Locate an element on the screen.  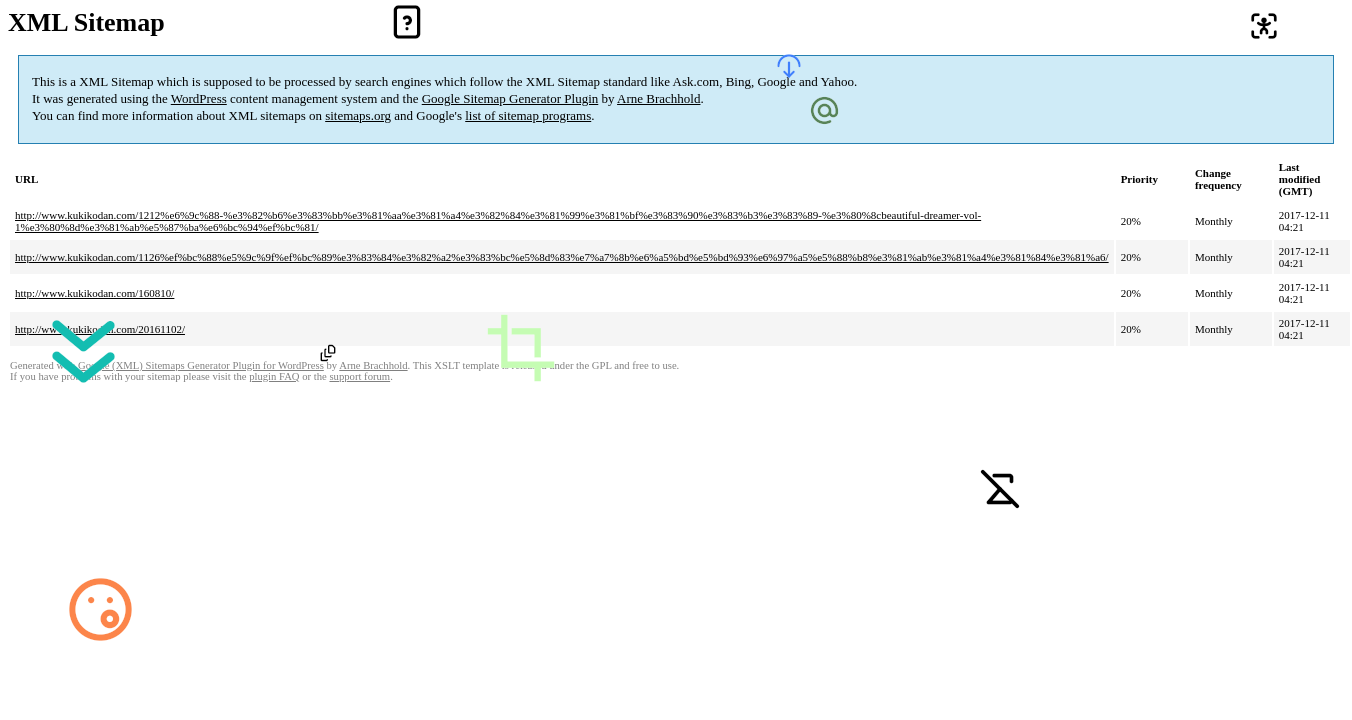
indicates singing or karaoke mode is located at coordinates (100, 609).